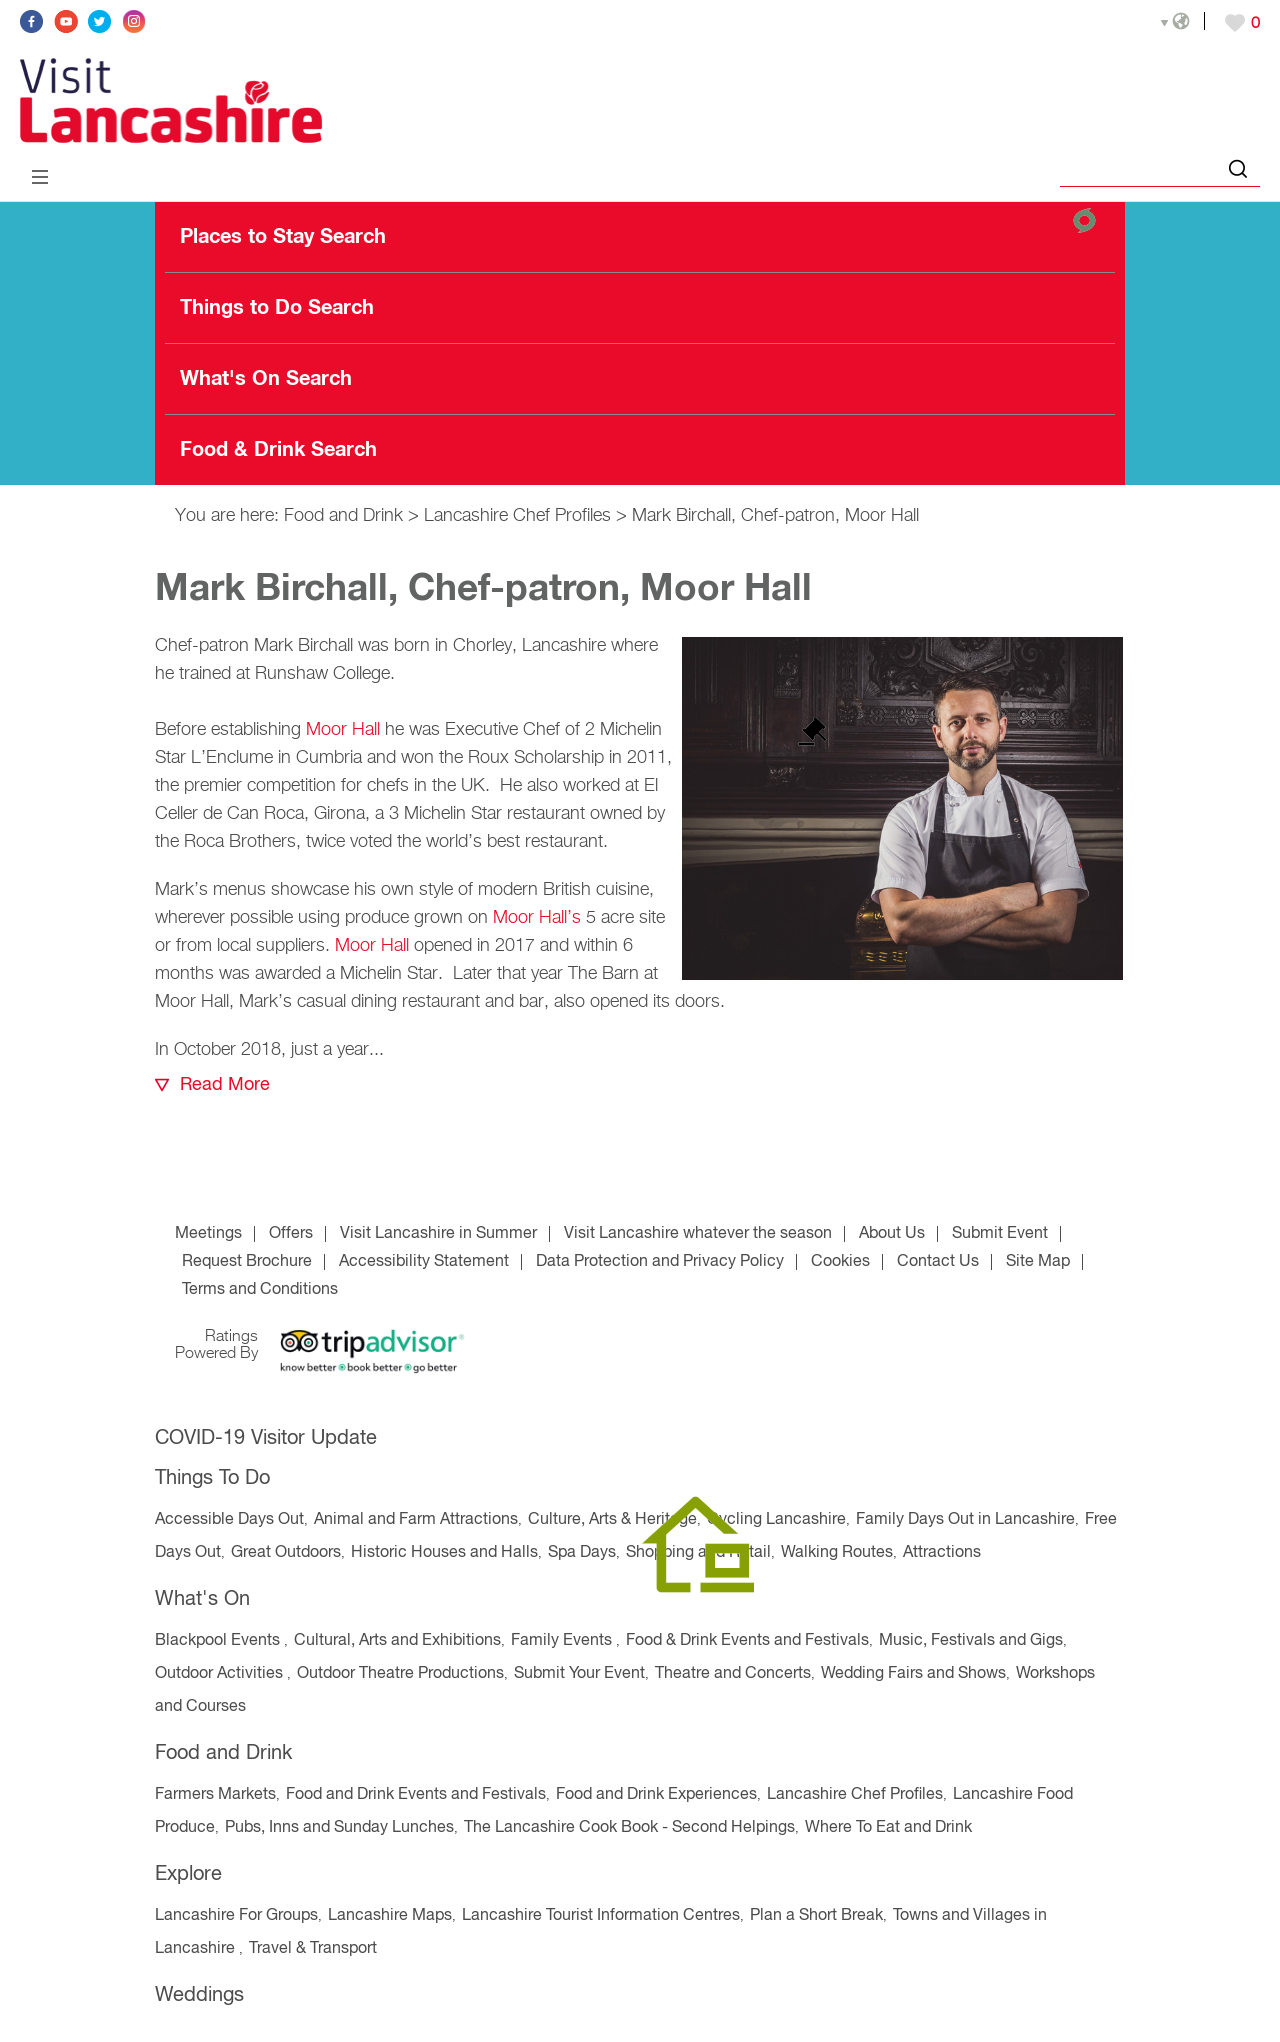  Describe the element at coordinates (1084, 220) in the screenshot. I see `indicates typhoon or hurricane weather alert` at that location.